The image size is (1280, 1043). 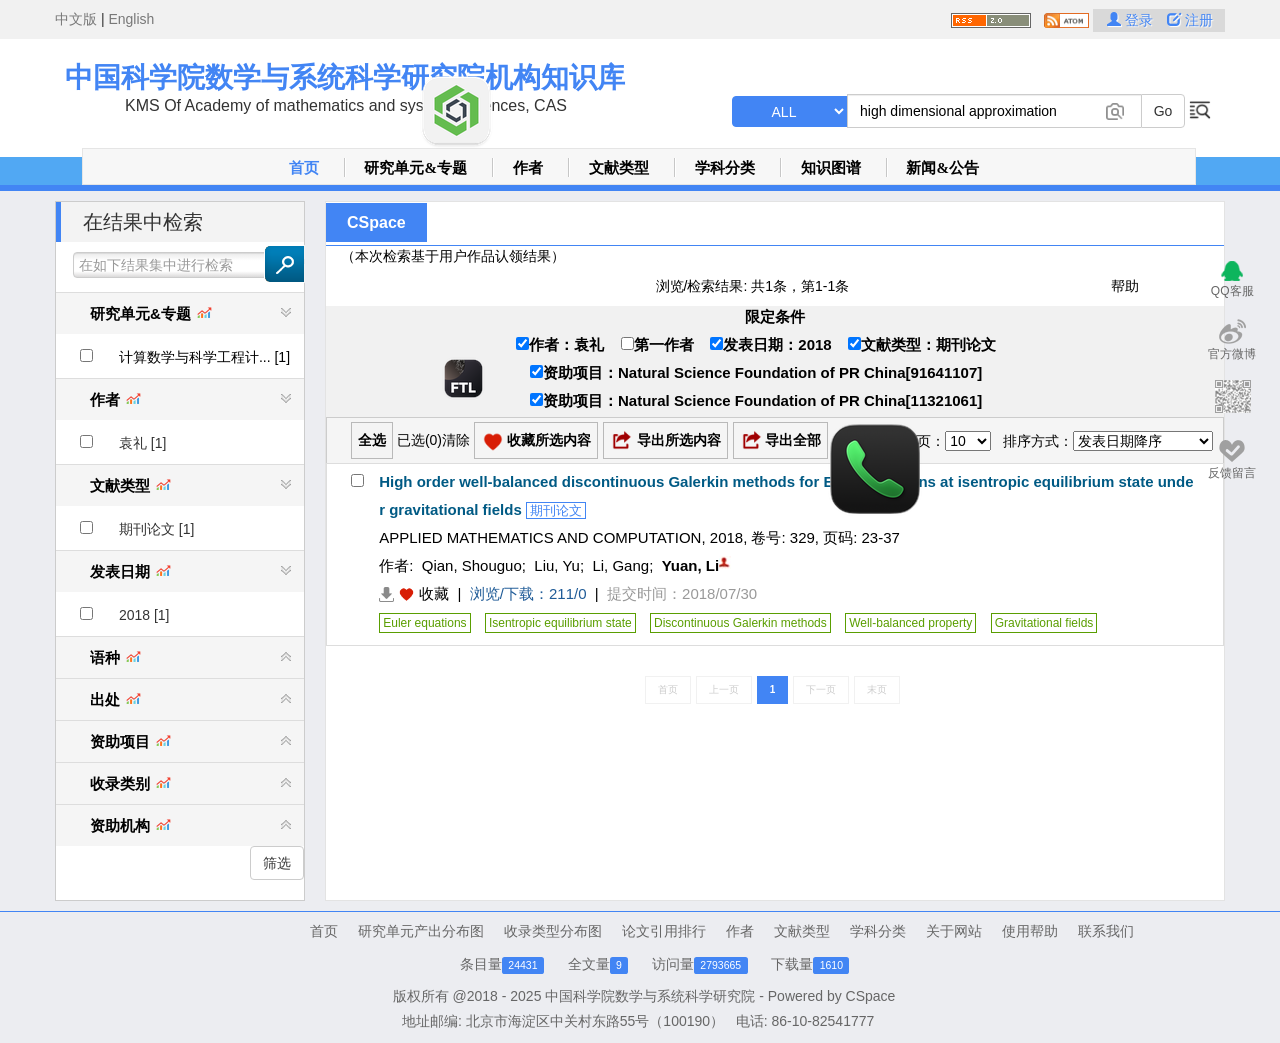 What do you see at coordinates (456, 110) in the screenshot?
I see `open onshape CAD application` at bounding box center [456, 110].